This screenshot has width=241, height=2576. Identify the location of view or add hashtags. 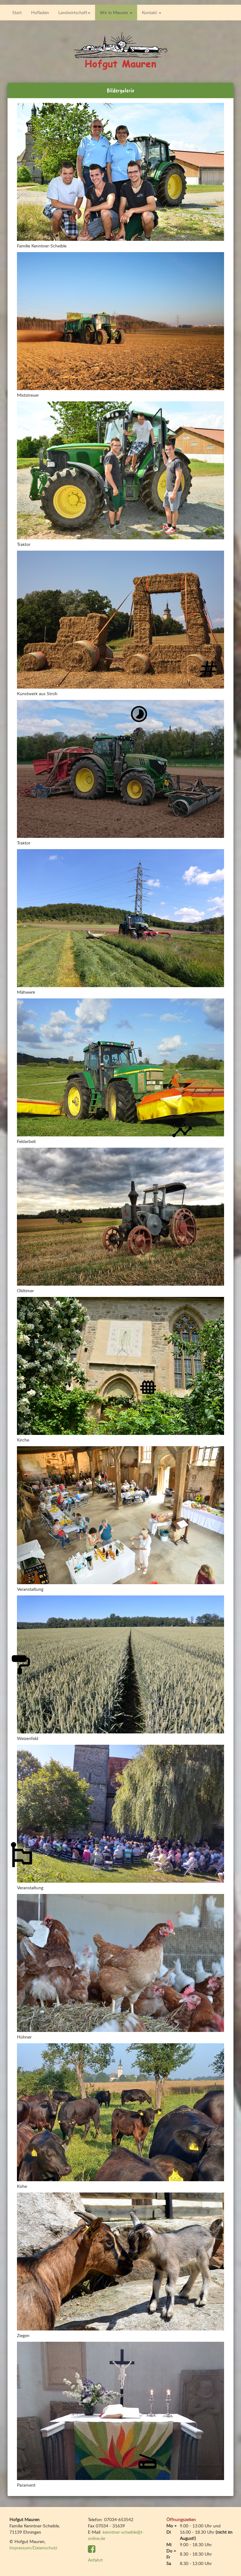
(209, 669).